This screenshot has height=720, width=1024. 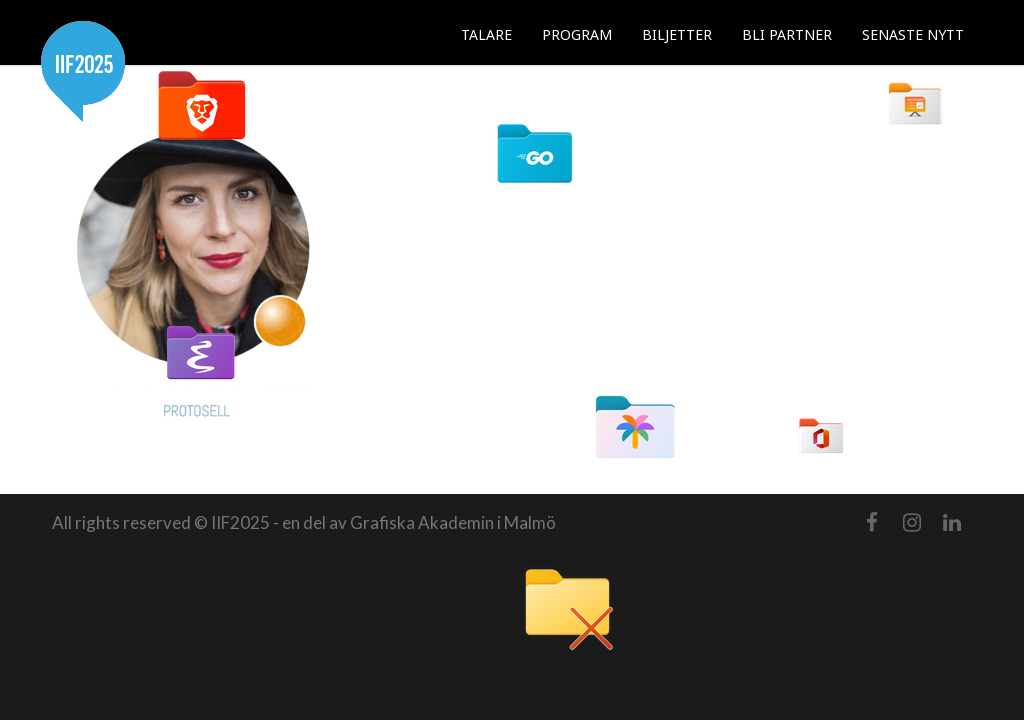 What do you see at coordinates (821, 437) in the screenshot?
I see `open microsoft office files folder` at bounding box center [821, 437].